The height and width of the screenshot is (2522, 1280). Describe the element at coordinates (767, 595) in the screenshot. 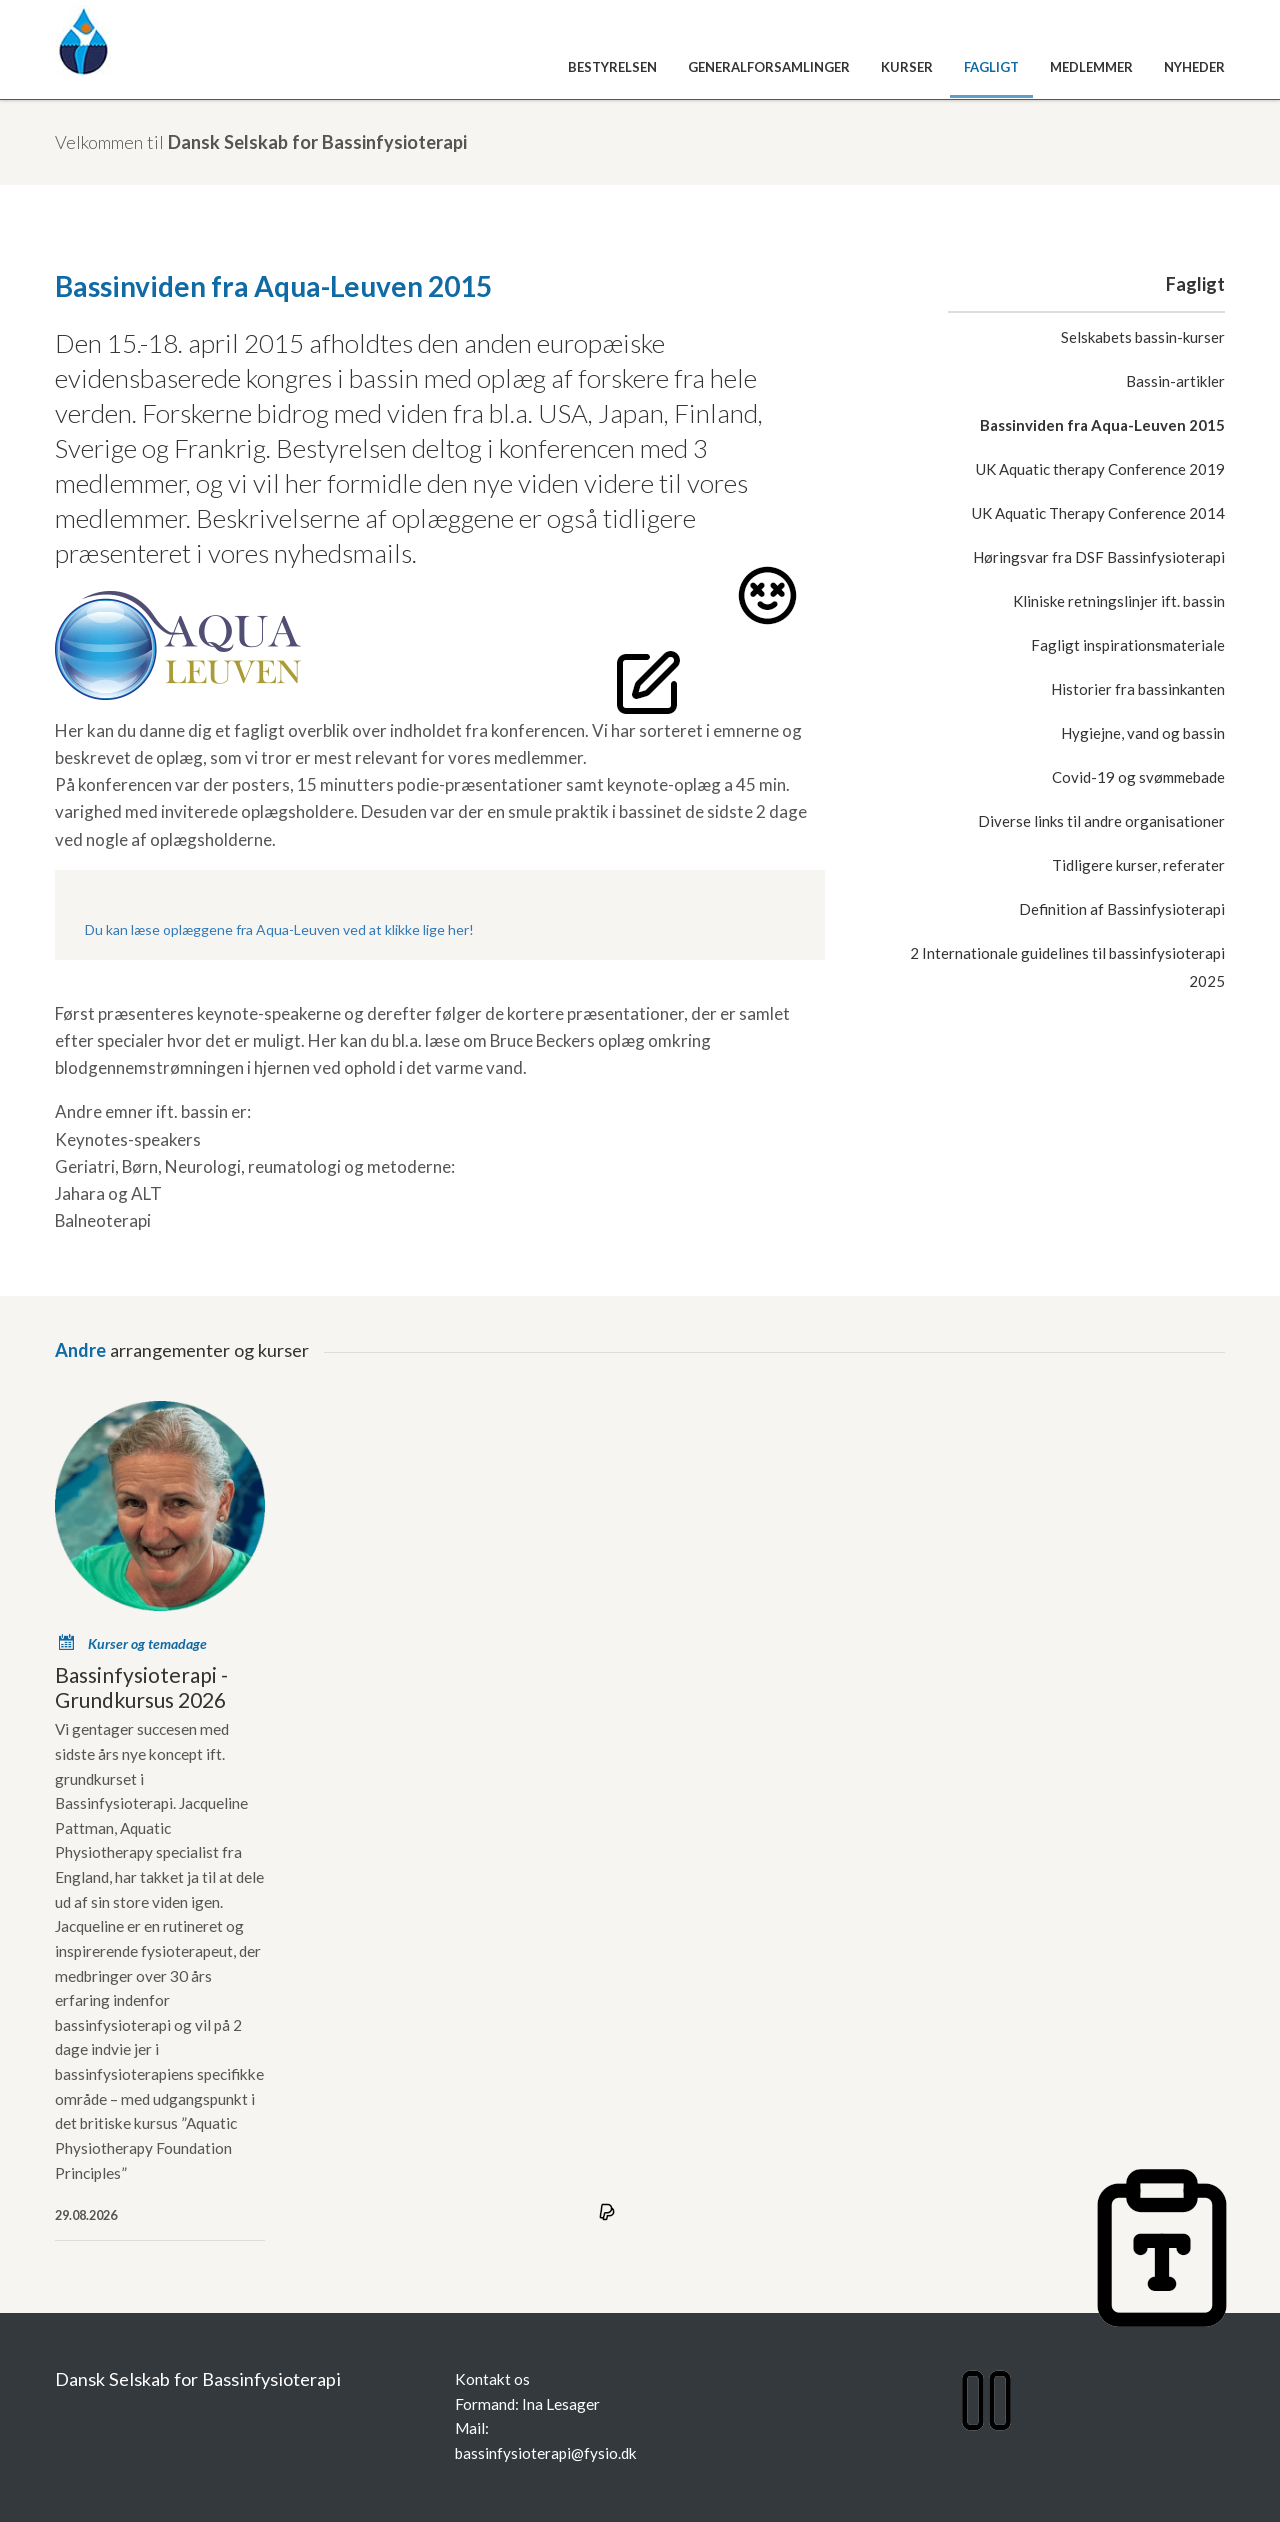

I see `select a silly or goofy mood reaction` at that location.